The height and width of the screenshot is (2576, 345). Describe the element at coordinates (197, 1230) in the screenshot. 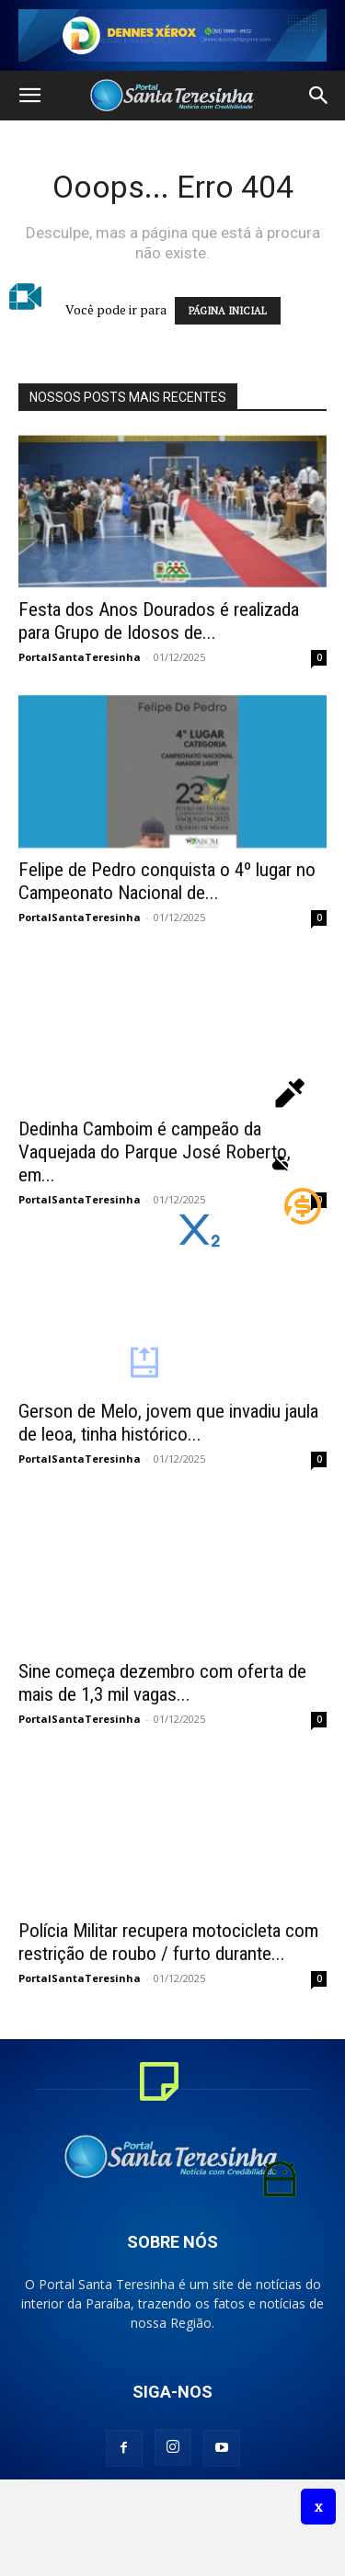

I see `format text as subscript` at that location.